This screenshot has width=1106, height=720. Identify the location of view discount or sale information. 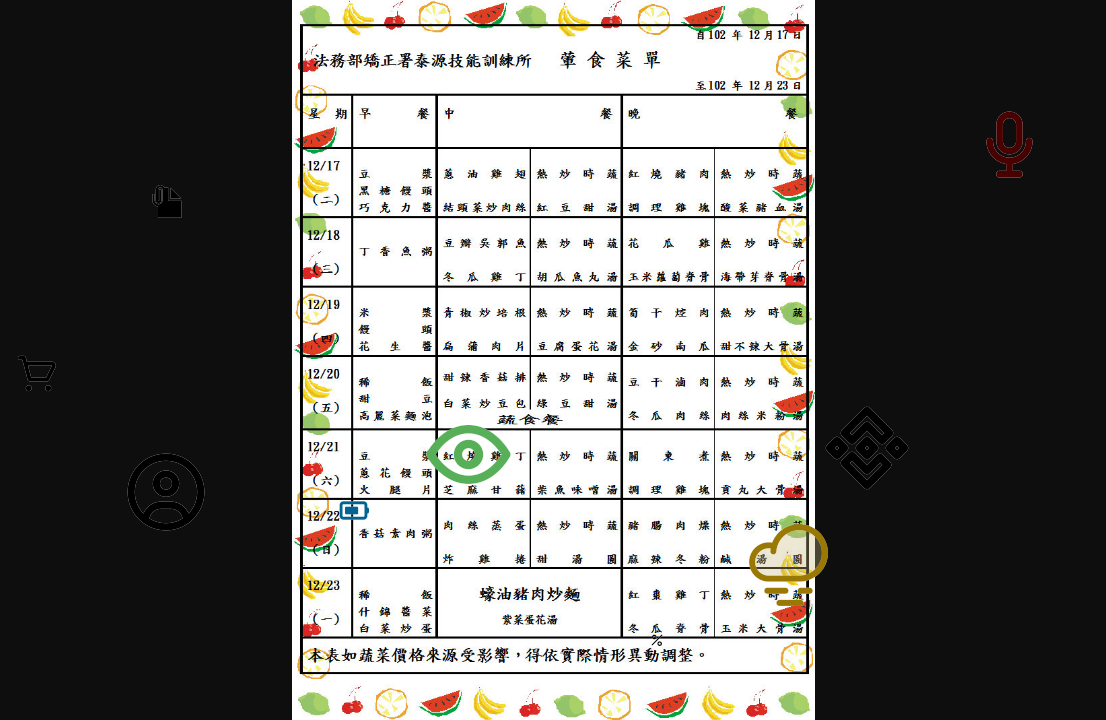
(657, 640).